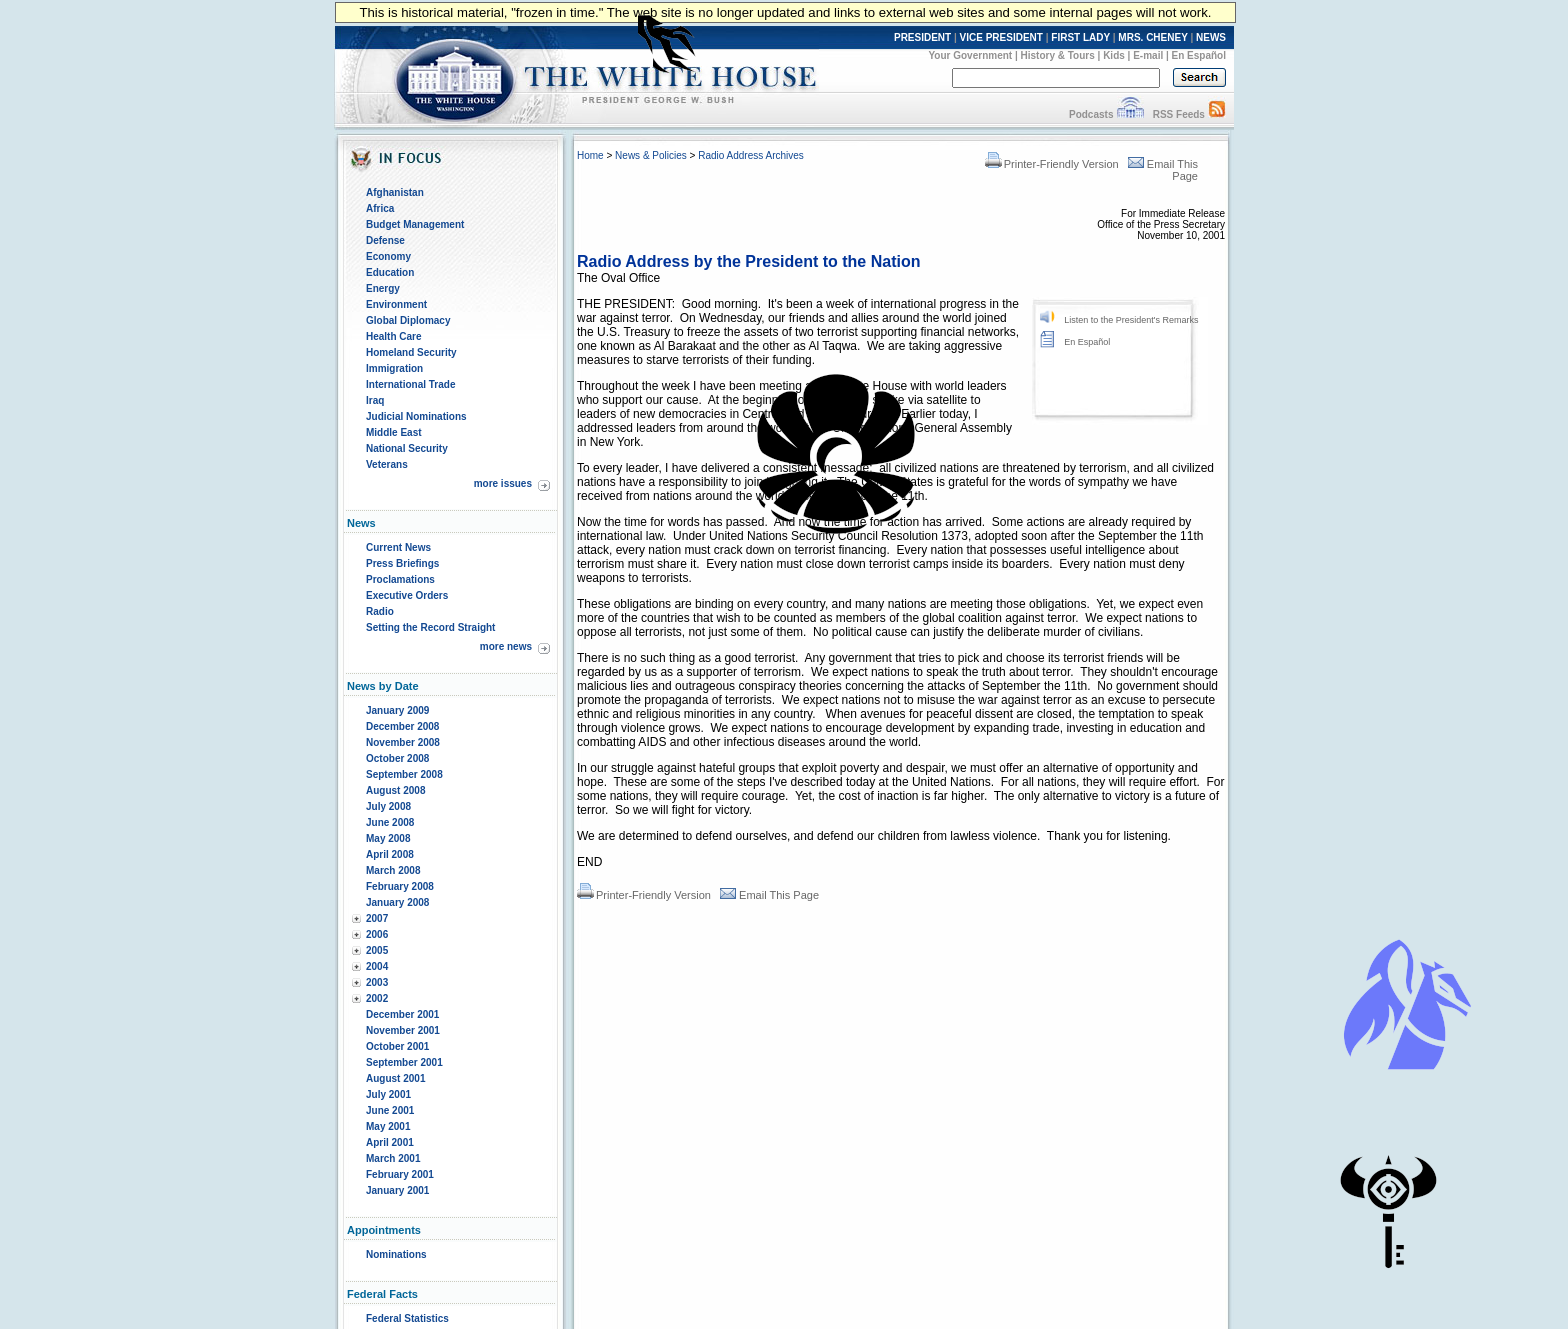  I want to click on oyster shell with pearl icon, so click(836, 454).